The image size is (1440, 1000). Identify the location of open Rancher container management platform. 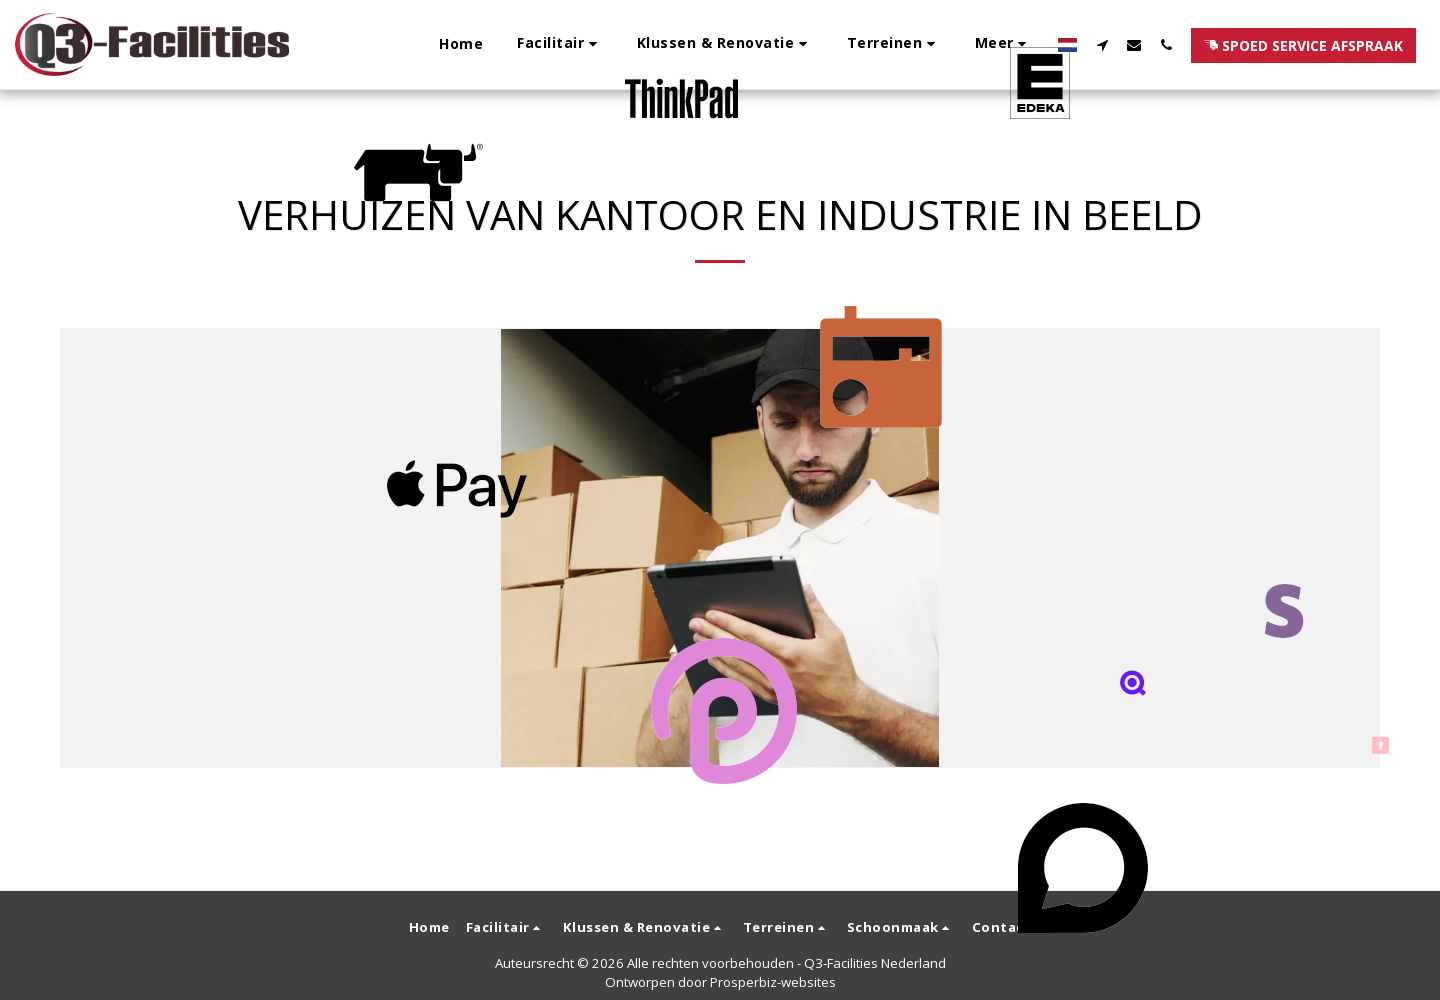
(418, 172).